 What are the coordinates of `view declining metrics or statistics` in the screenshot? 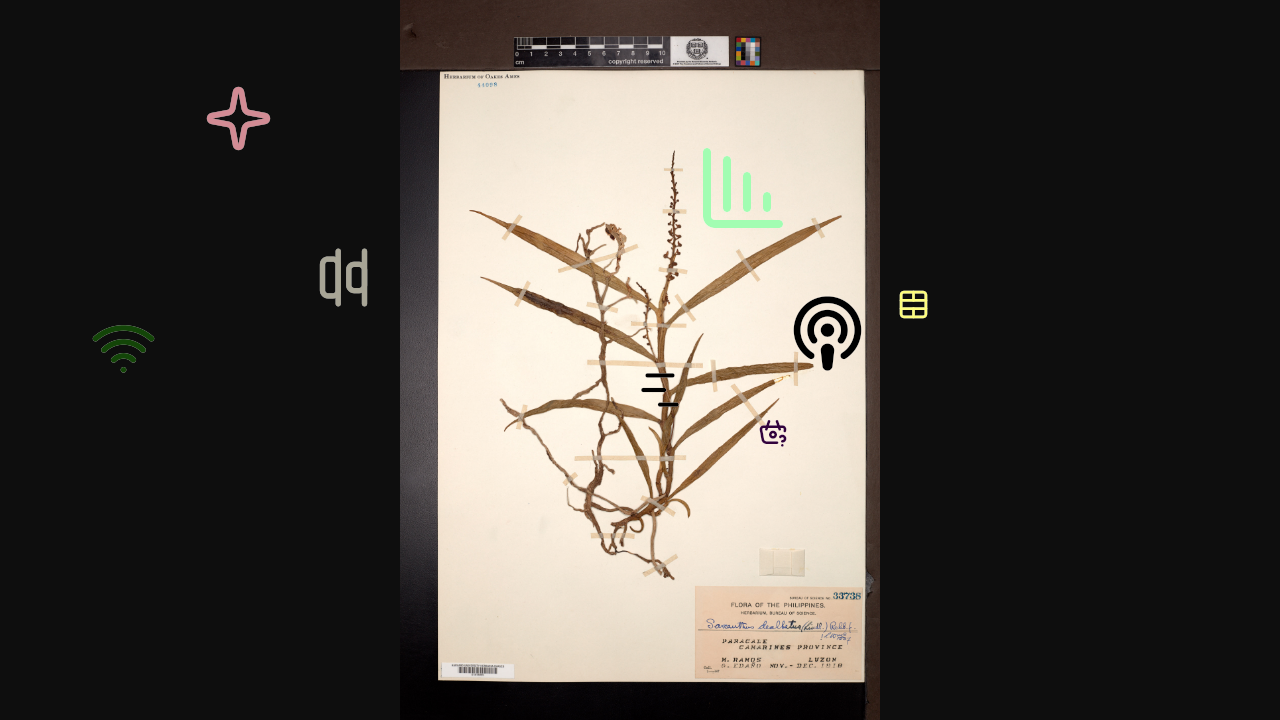 It's located at (743, 188).